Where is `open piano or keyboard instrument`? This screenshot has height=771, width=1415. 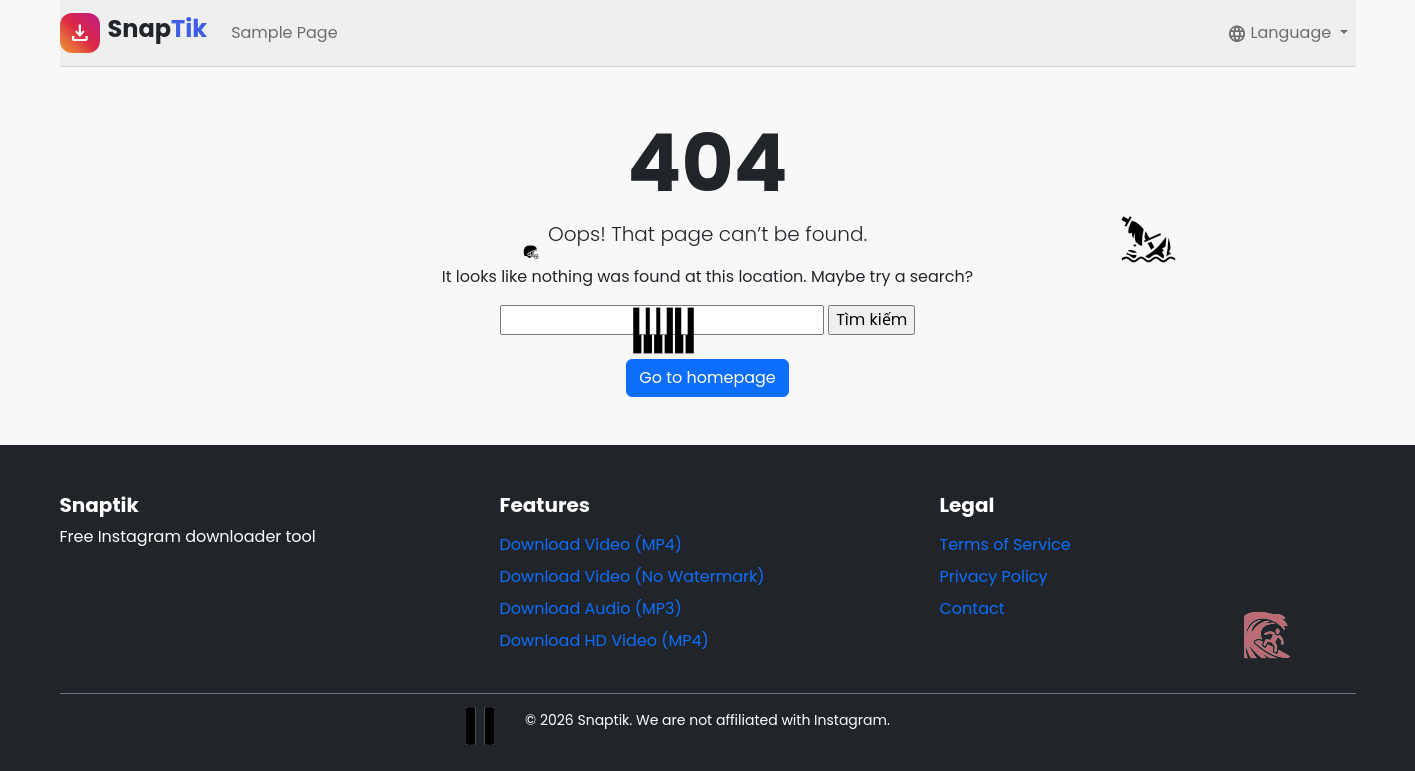
open piano or keyboard instrument is located at coordinates (663, 330).